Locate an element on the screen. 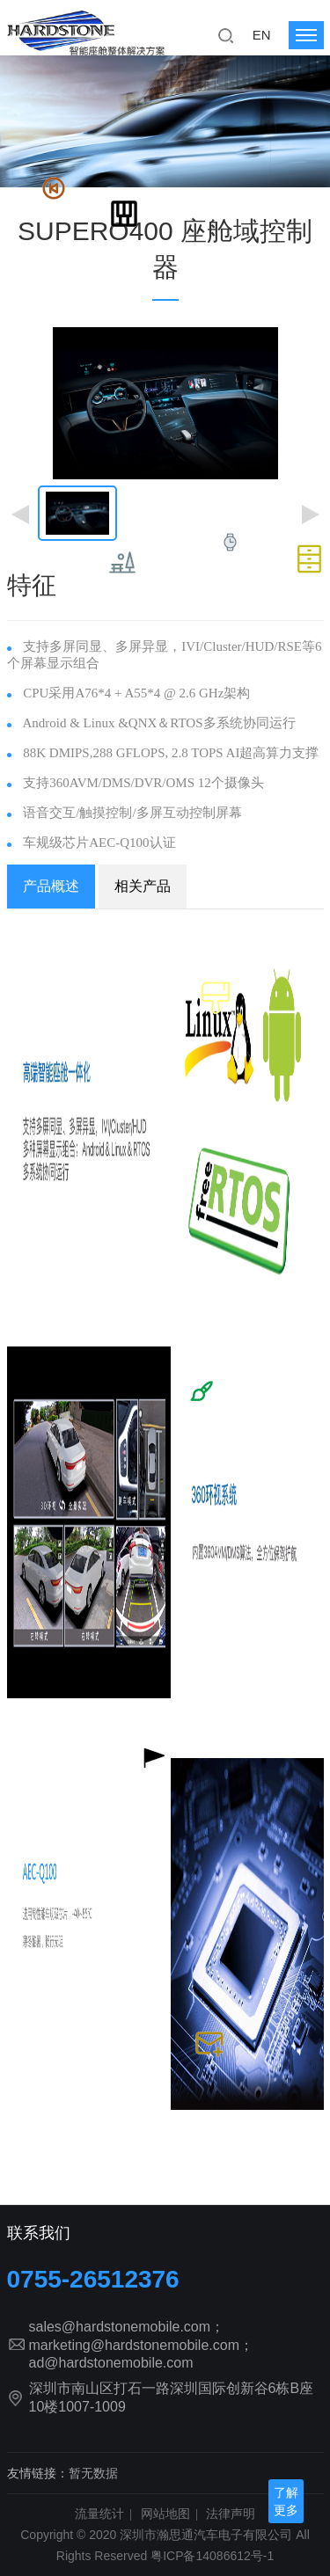 This screenshot has height=2576, width=330. flag or bookmark an item for later is located at coordinates (152, 1758).